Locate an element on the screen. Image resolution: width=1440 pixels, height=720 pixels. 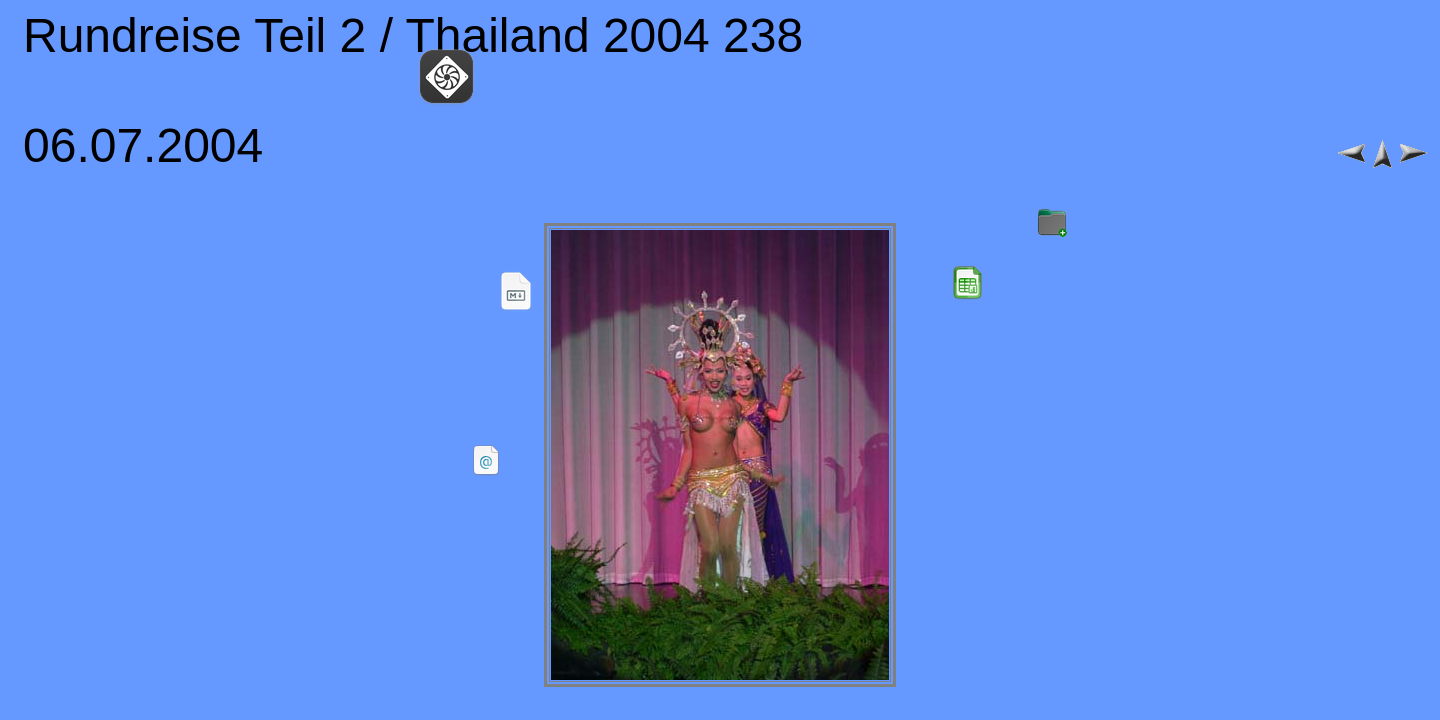
open system engineering or hardware settings is located at coordinates (446, 76).